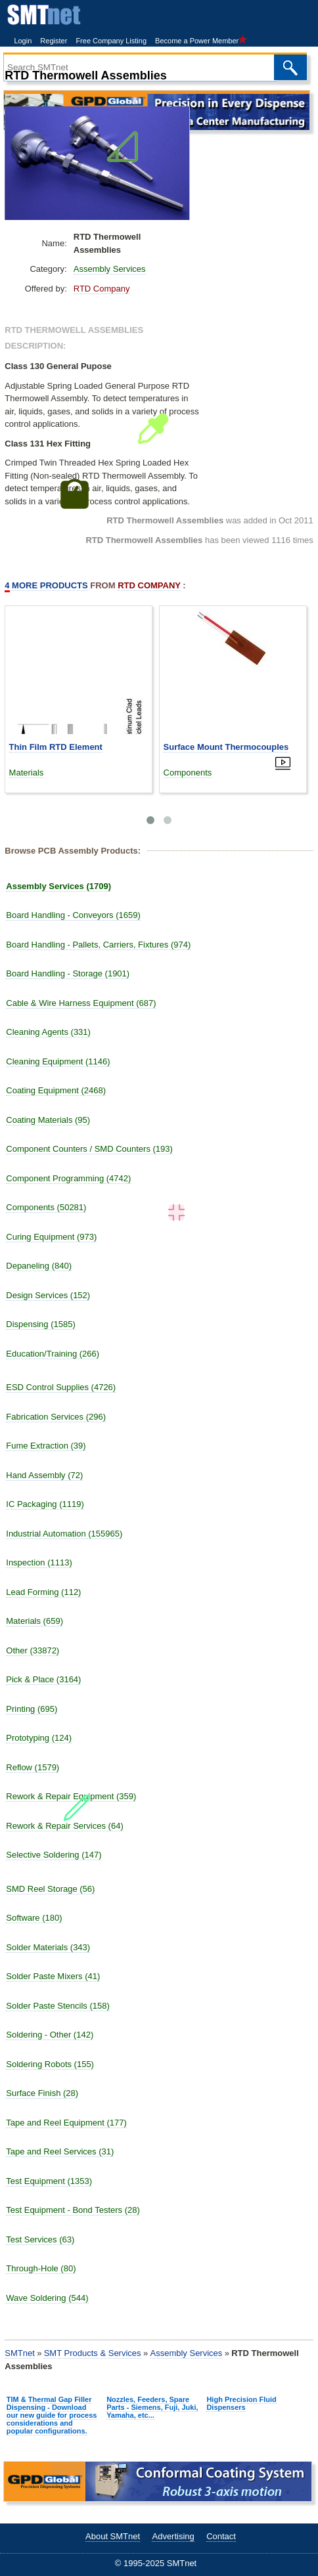 The width and height of the screenshot is (318, 2576). I want to click on play or watch a video, so click(283, 763).